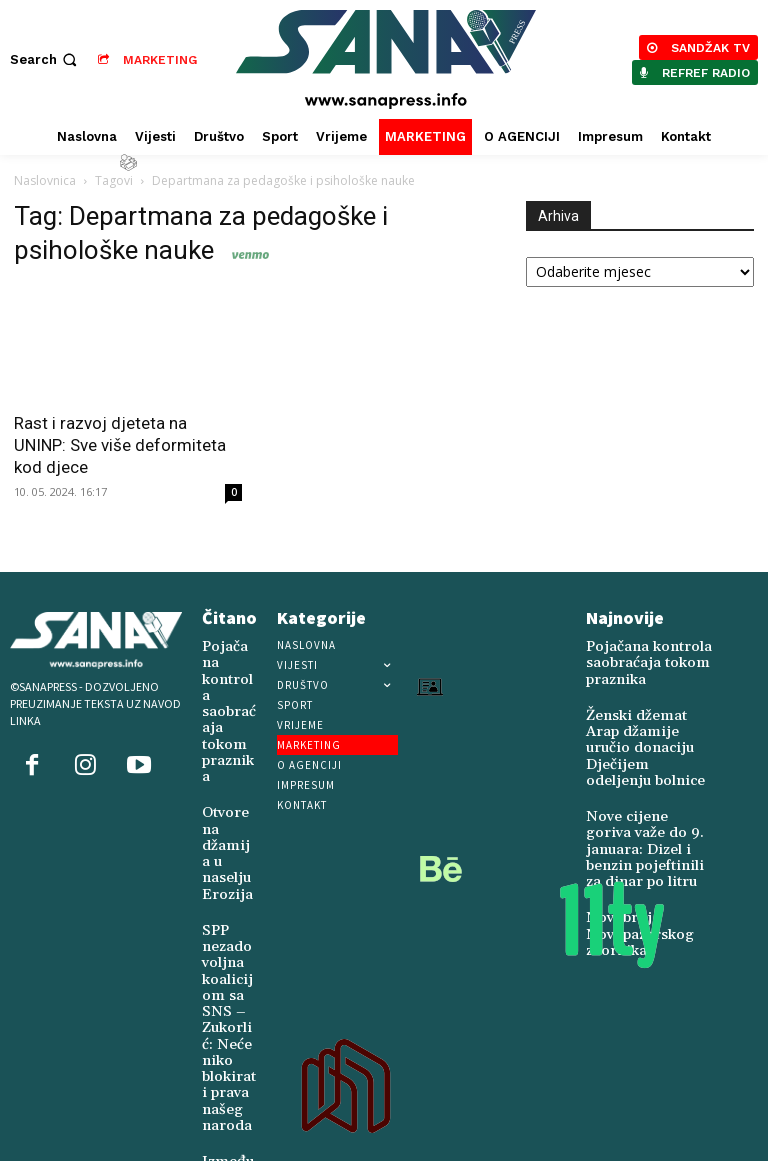  Describe the element at coordinates (612, 919) in the screenshot. I see `11ty (Eleventy) static site generator logo` at that location.